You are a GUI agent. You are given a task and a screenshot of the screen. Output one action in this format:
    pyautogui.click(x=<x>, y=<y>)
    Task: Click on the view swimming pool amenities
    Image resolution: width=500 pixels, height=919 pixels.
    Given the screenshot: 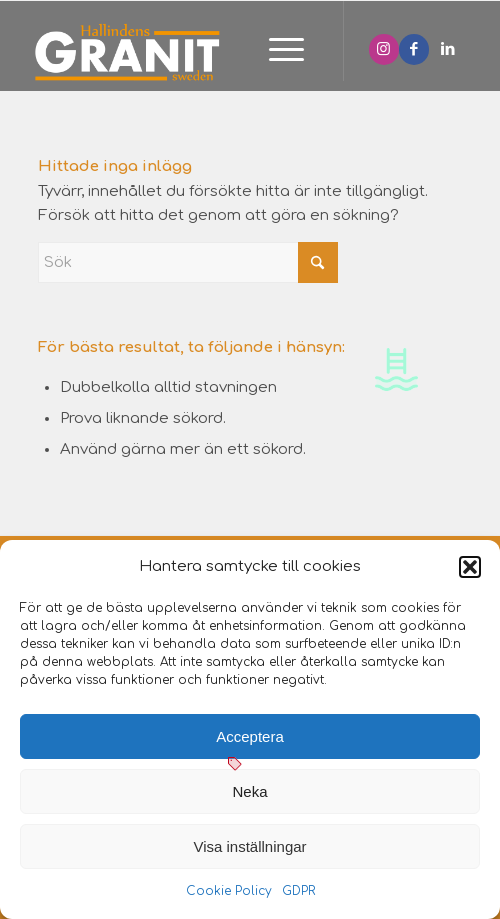 What is the action you would take?
    pyautogui.click(x=396, y=369)
    